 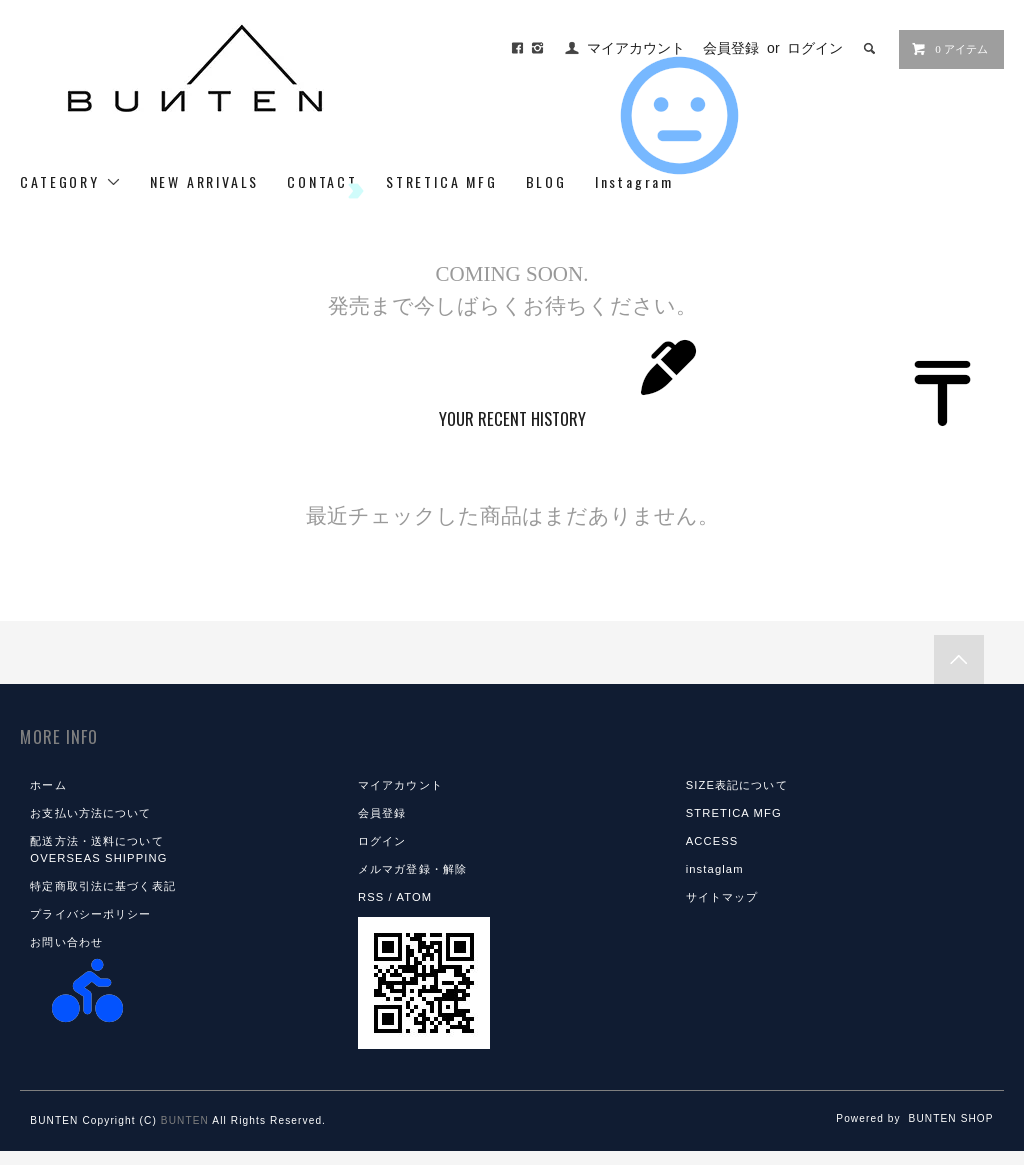 I want to click on navigate to the next item or step, so click(x=356, y=191).